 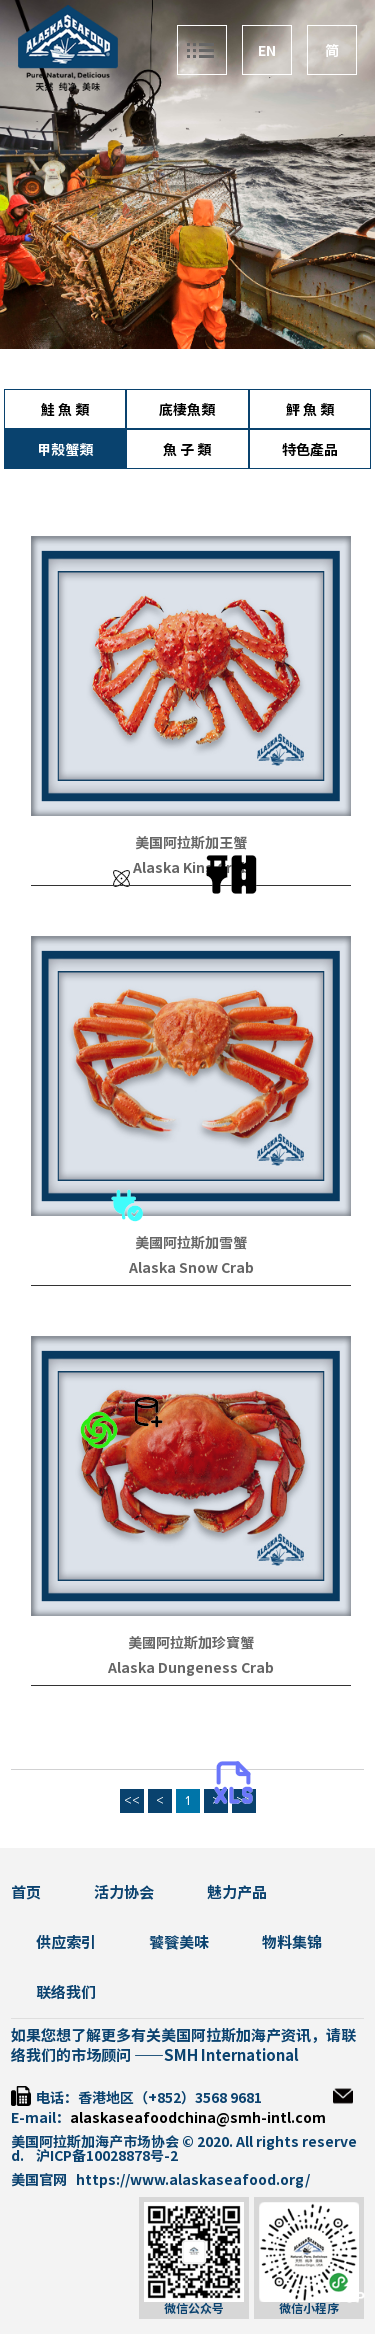 What do you see at coordinates (125, 1205) in the screenshot?
I see `indicates successful connection or power status` at bounding box center [125, 1205].